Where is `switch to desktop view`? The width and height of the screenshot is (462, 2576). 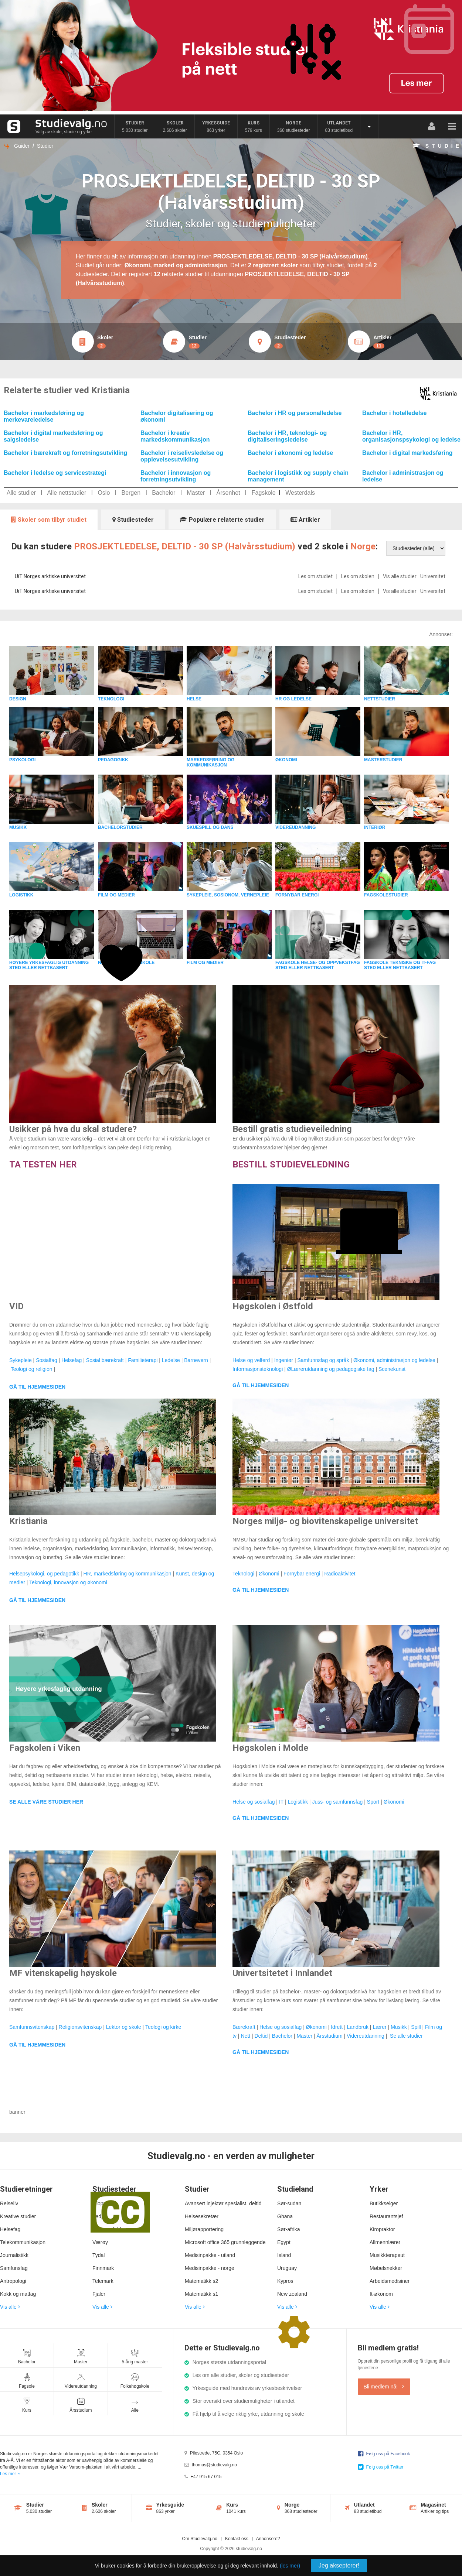 switch to desktop view is located at coordinates (369, 1231).